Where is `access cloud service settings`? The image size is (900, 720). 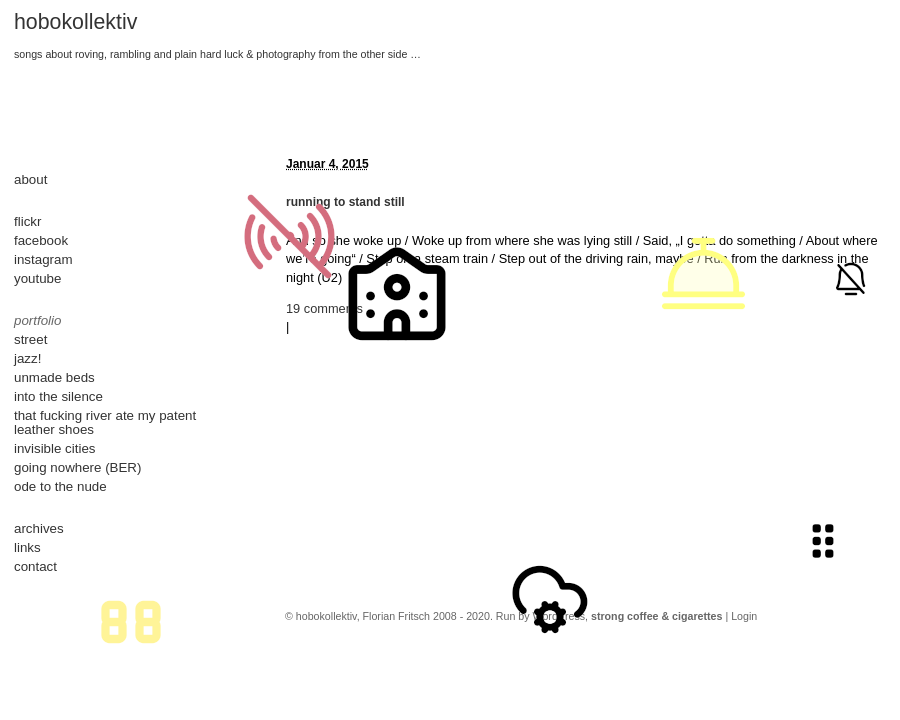
access cloud service settings is located at coordinates (550, 600).